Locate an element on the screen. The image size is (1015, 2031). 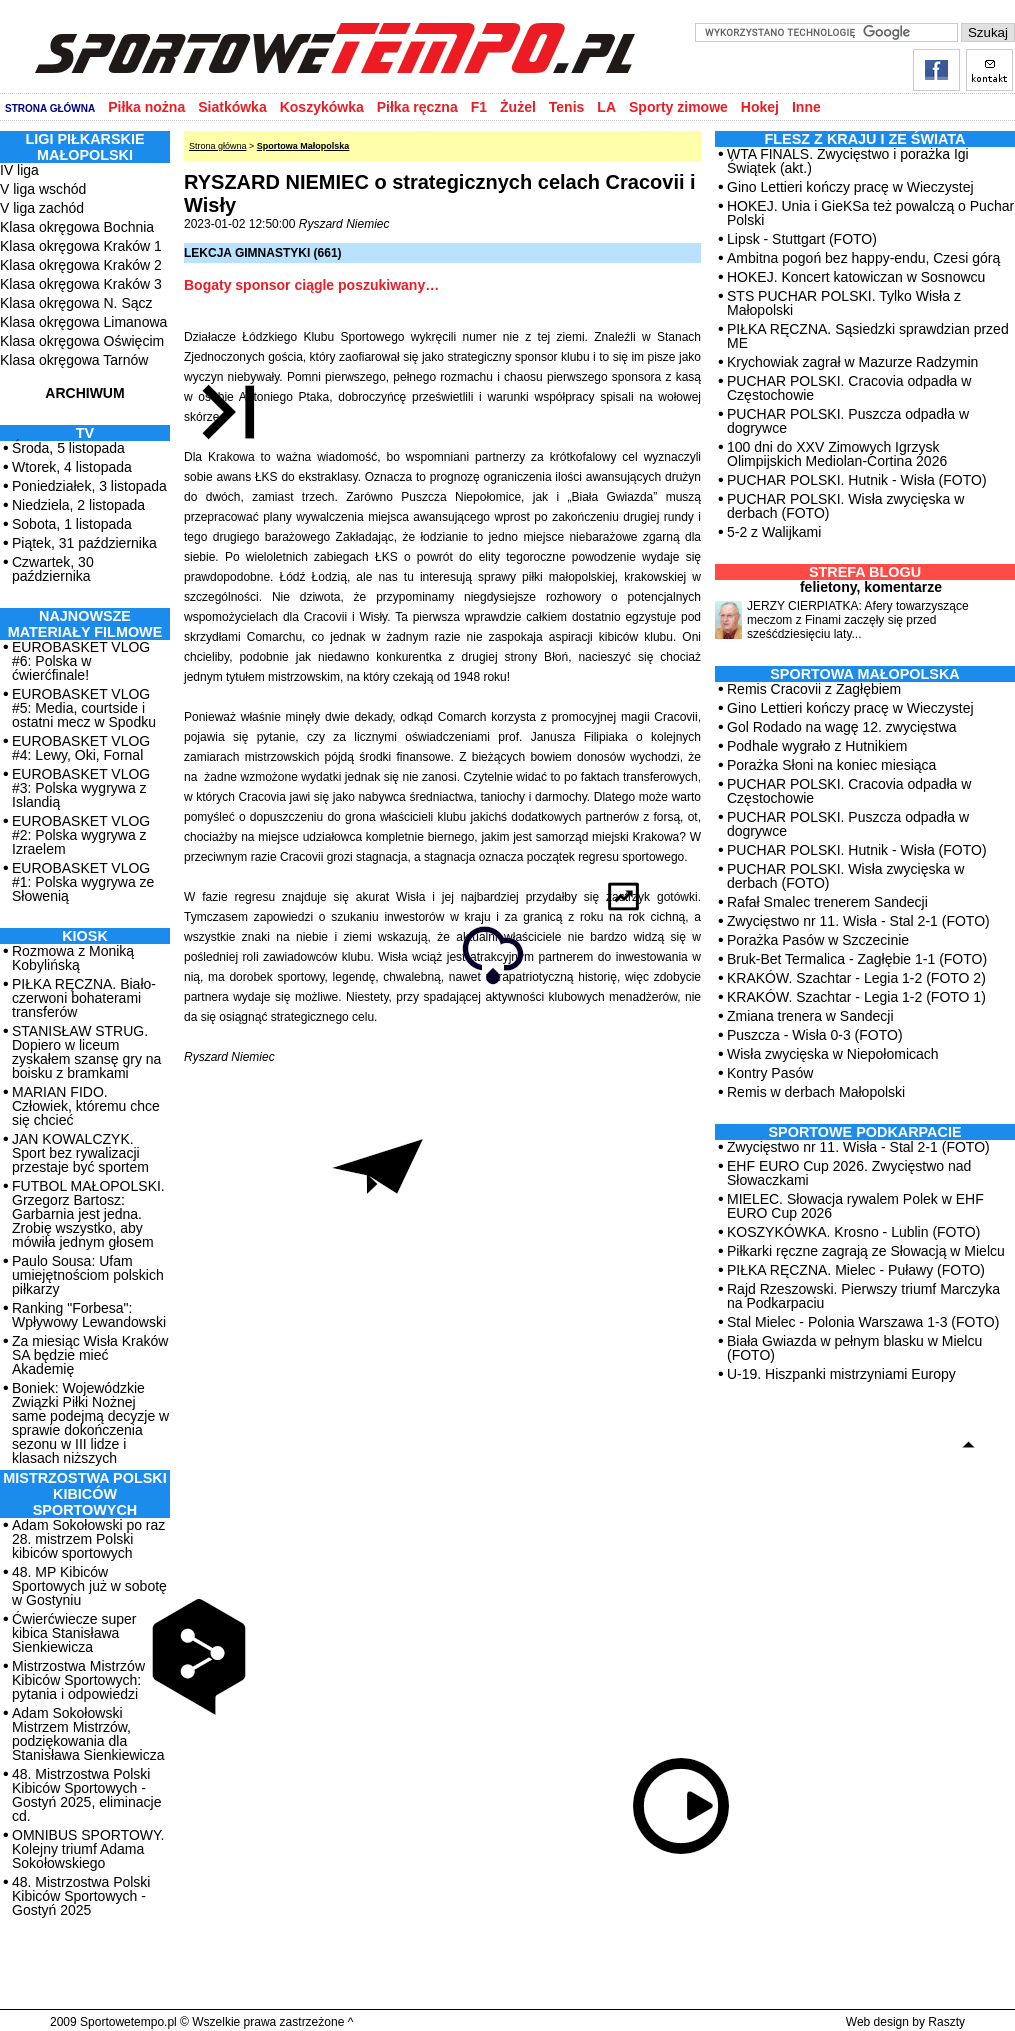
open DeepL translator is located at coordinates (199, 1657).